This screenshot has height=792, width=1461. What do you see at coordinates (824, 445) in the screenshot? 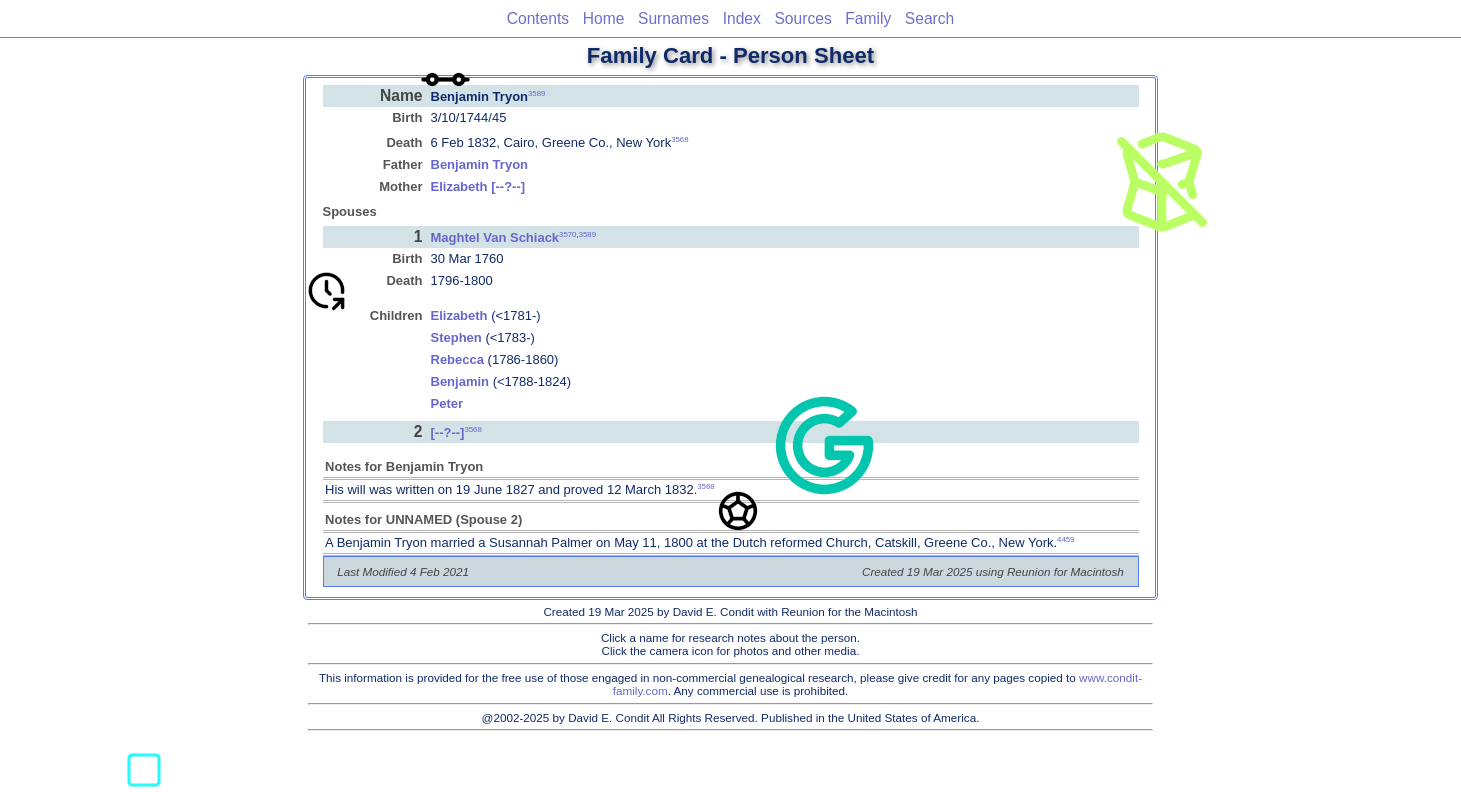
I see `sign in with Google` at bounding box center [824, 445].